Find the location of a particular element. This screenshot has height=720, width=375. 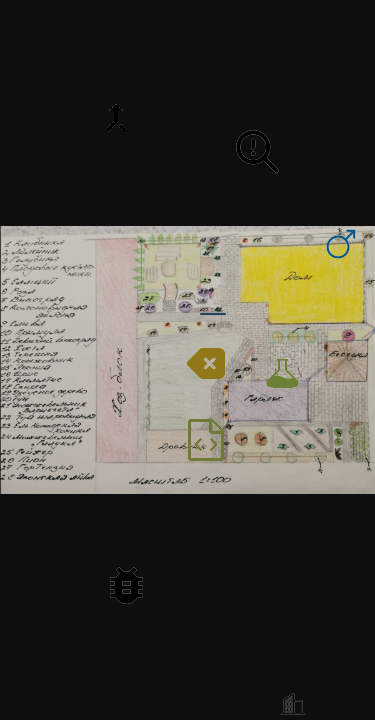

search error or warning is located at coordinates (257, 151).